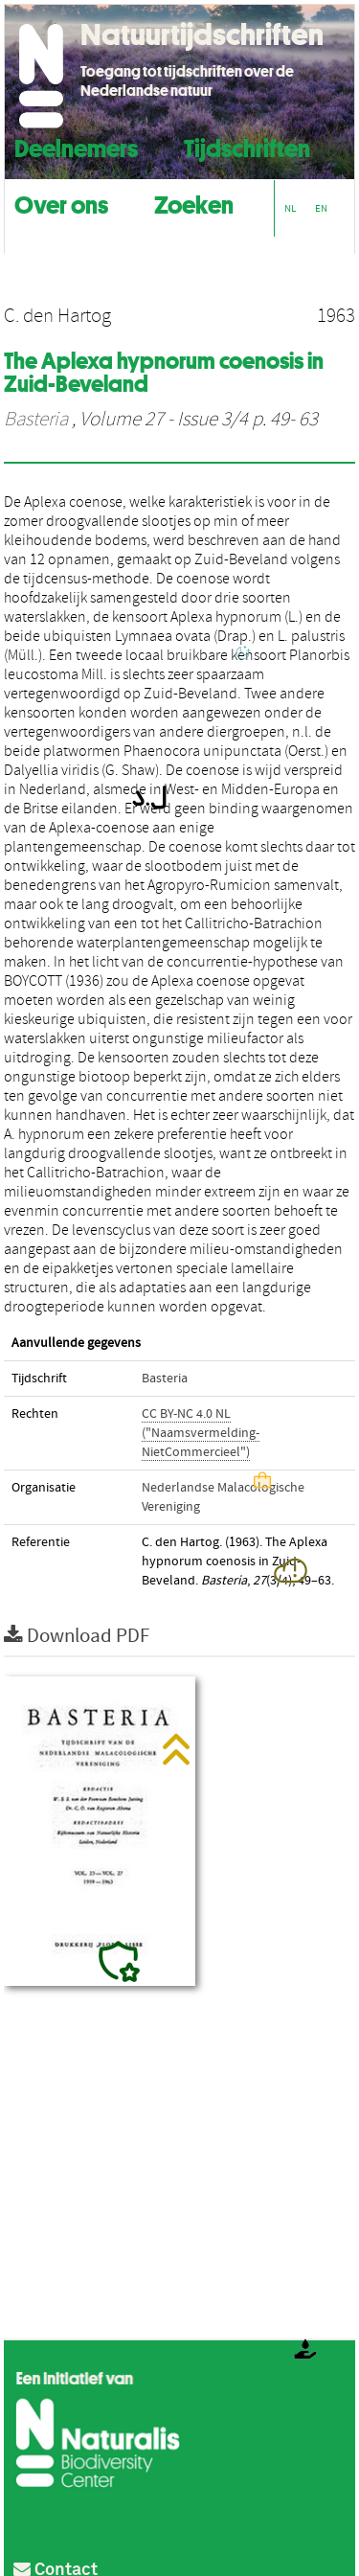 The width and height of the screenshot is (359, 2576). I want to click on view your shopping bag, so click(262, 1481).